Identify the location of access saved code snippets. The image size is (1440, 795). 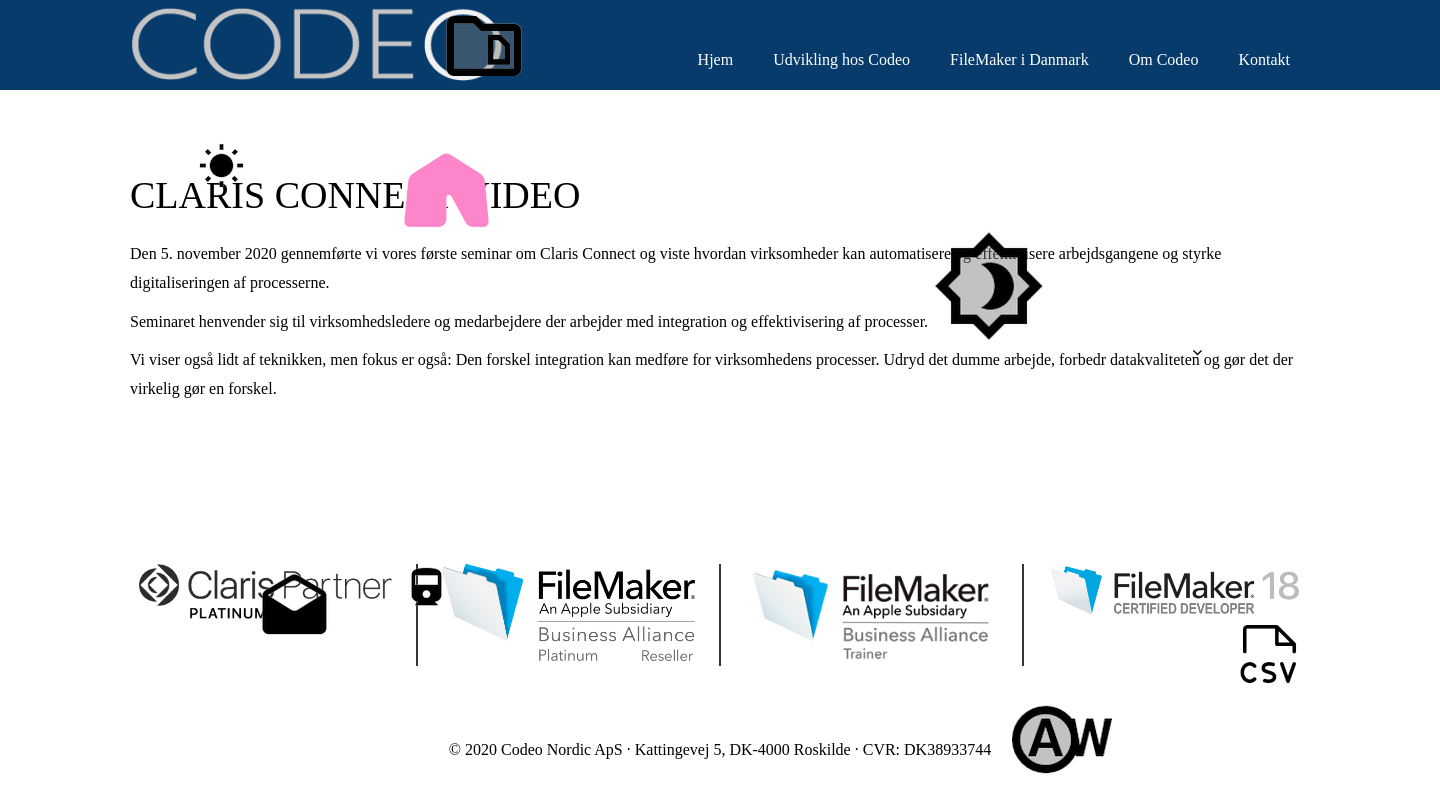
(484, 46).